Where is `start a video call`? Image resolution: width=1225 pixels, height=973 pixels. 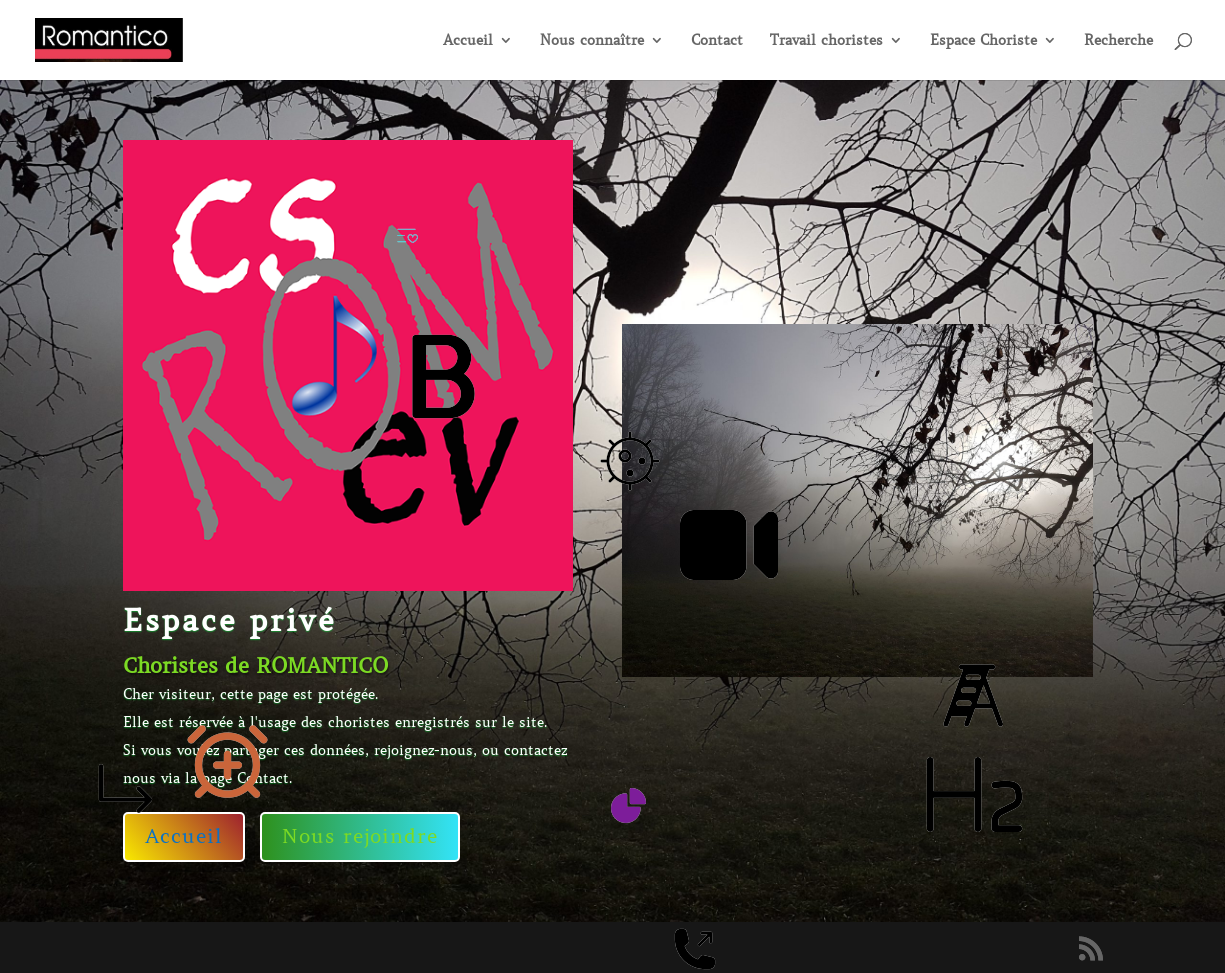
start a video call is located at coordinates (729, 545).